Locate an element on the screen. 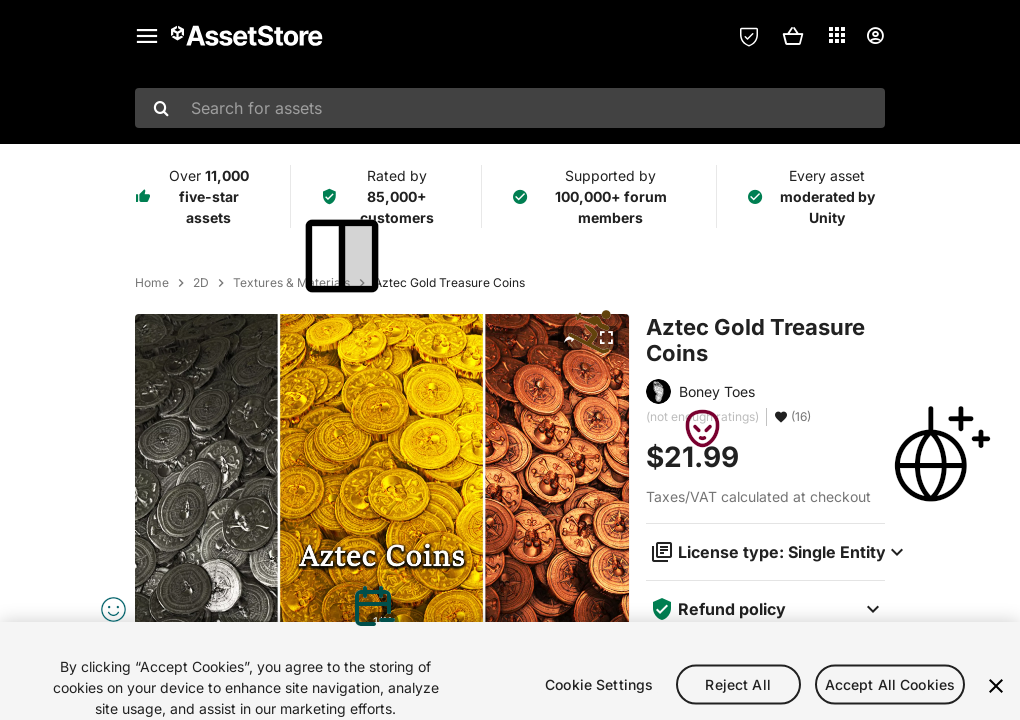 The height and width of the screenshot is (720, 1020). indicates sci-fi or extraterrestrial content is located at coordinates (702, 428).